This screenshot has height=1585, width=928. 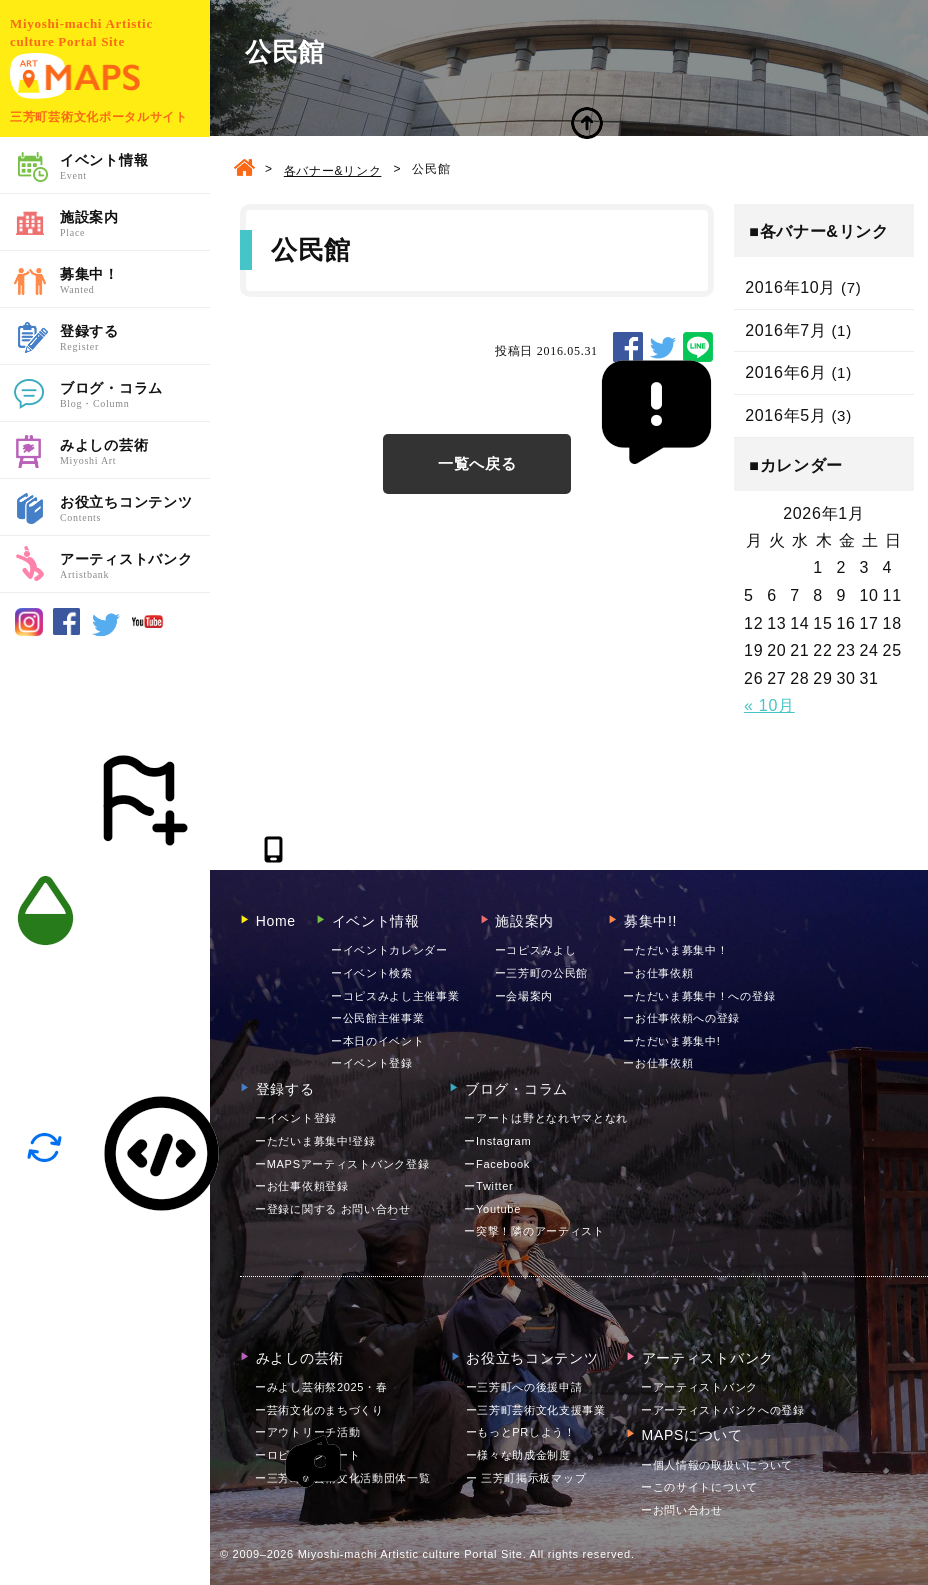 I want to click on add a new flag or bookmark, so click(x=139, y=797).